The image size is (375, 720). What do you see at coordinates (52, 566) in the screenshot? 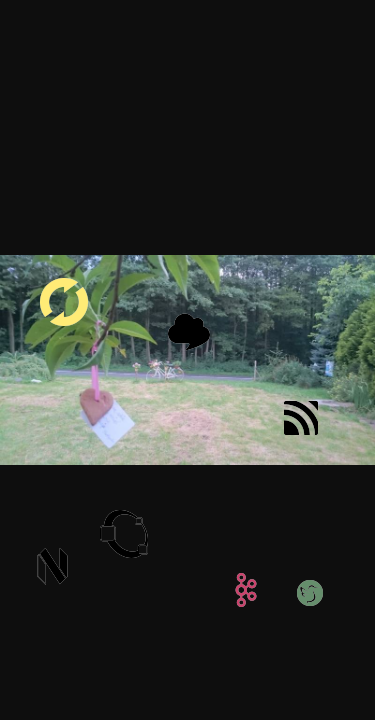
I see `open neovim text editor` at bounding box center [52, 566].